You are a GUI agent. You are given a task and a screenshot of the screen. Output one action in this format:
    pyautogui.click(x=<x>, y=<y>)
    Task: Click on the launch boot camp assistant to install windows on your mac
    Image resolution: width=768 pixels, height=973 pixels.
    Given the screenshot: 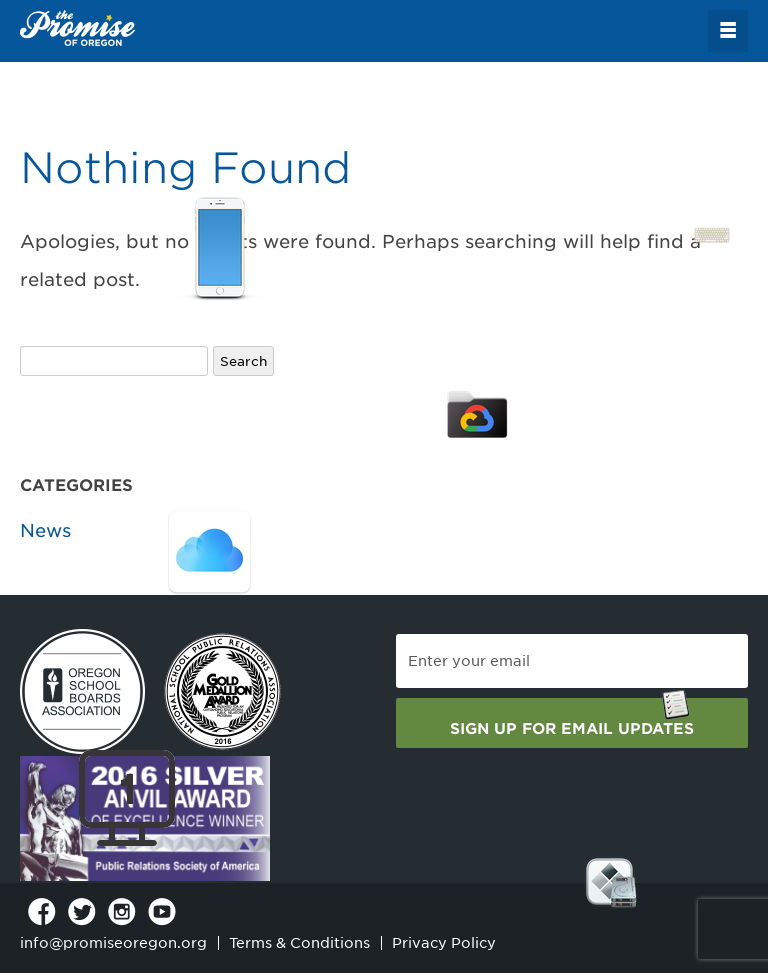 What is the action you would take?
    pyautogui.click(x=609, y=881)
    